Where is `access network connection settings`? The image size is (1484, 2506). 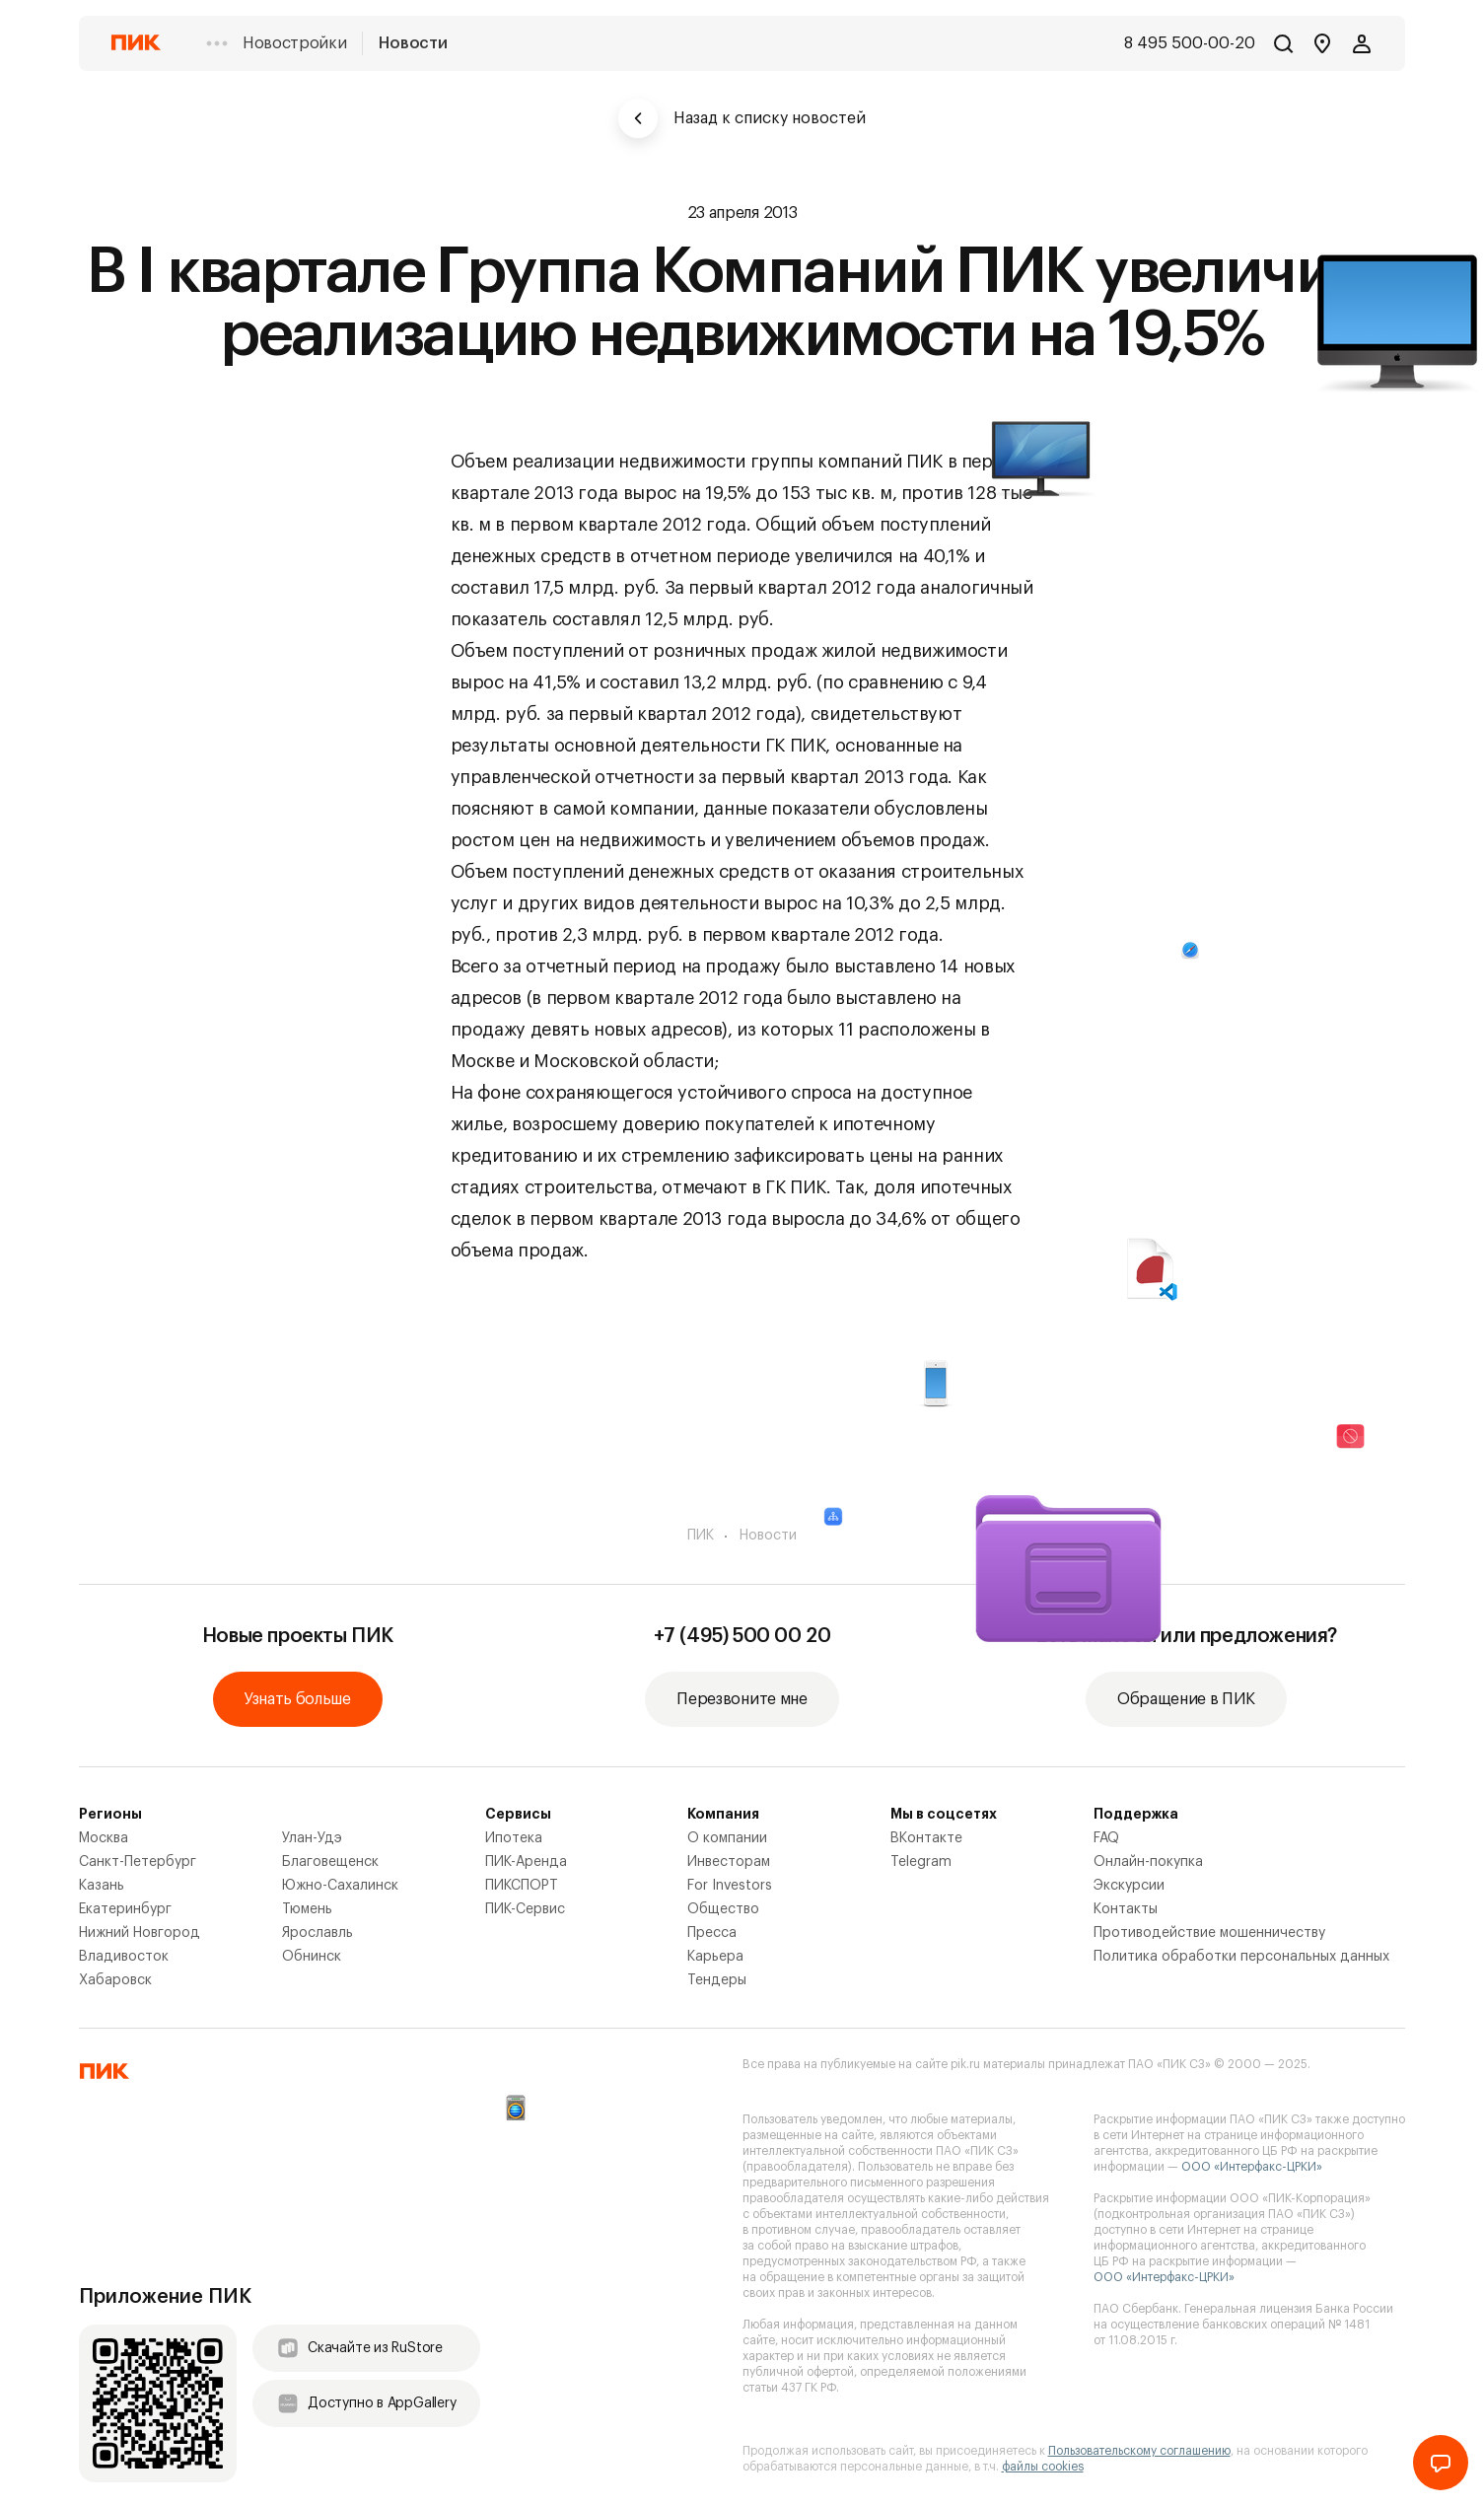 access network connection settings is located at coordinates (833, 1517).